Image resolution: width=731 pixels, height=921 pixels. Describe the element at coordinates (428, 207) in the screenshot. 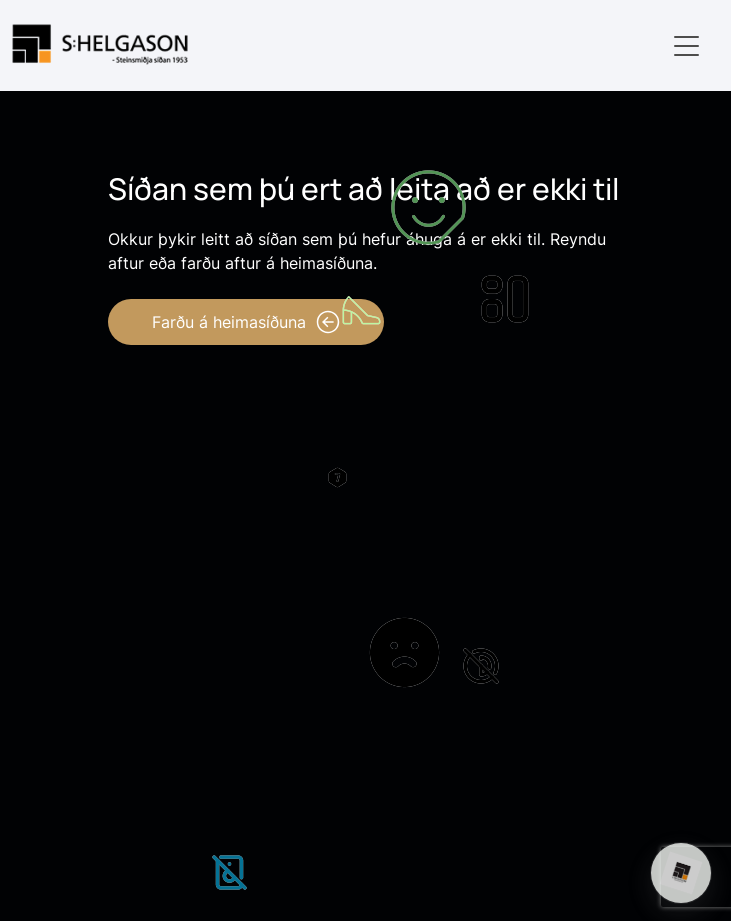

I see `add a sticker to your message` at that location.